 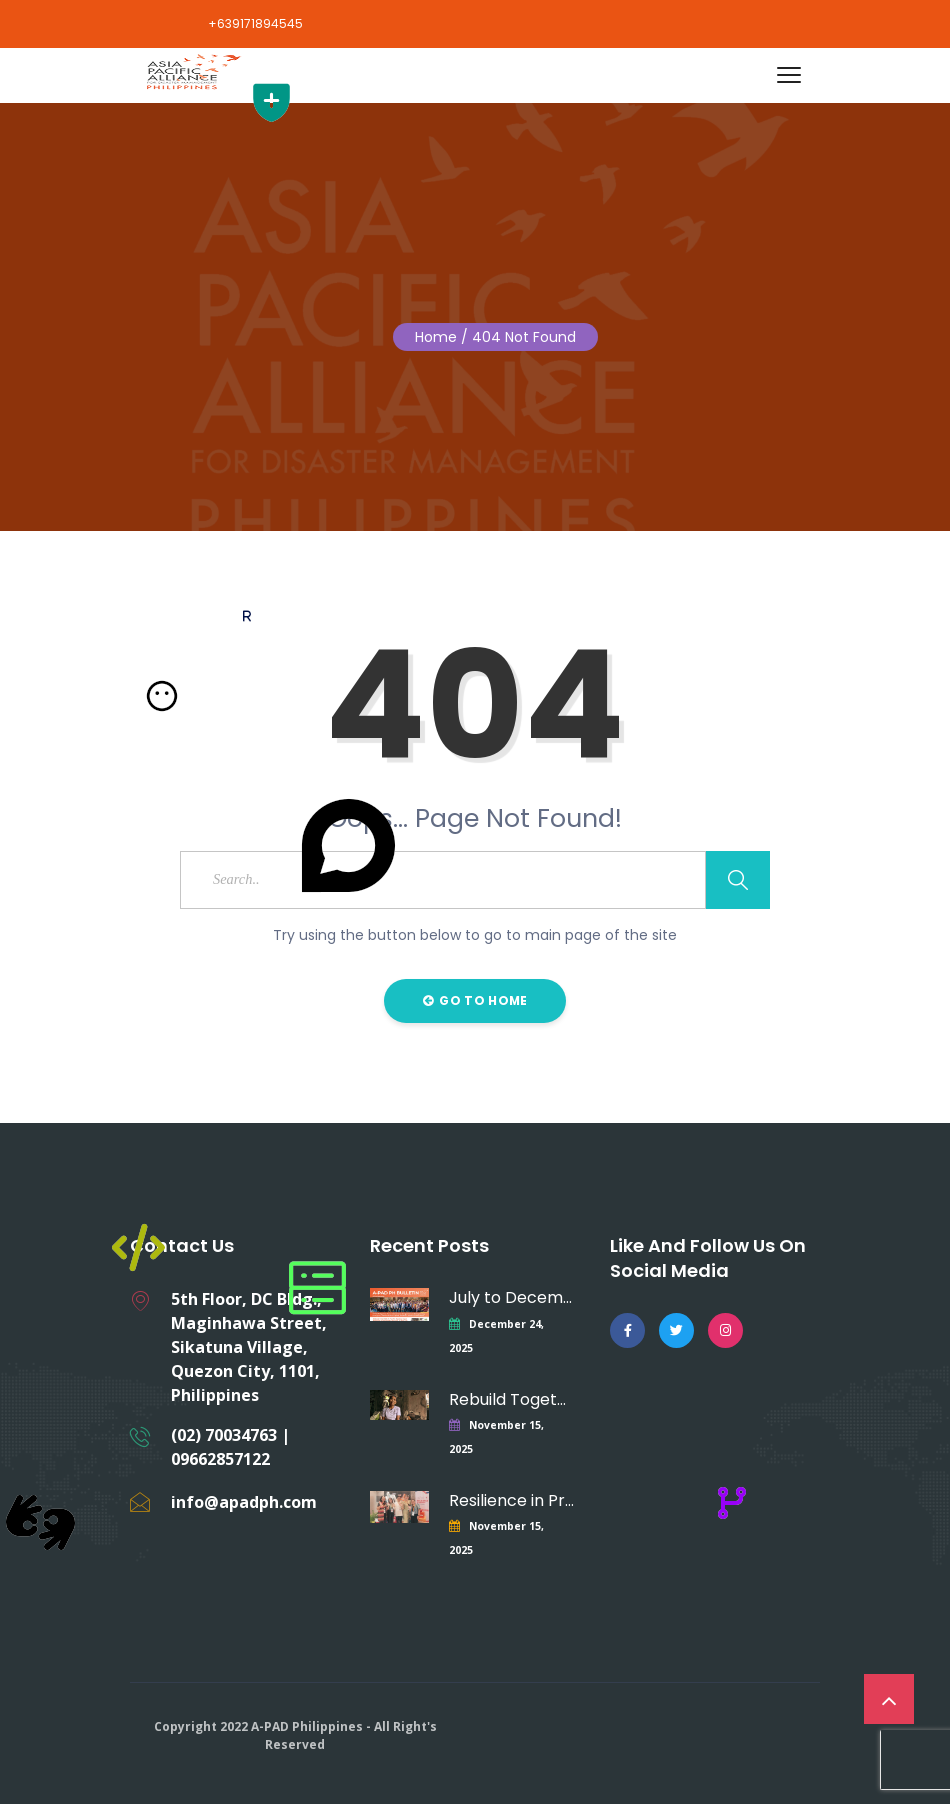 I want to click on add new security protection, so click(x=271, y=100).